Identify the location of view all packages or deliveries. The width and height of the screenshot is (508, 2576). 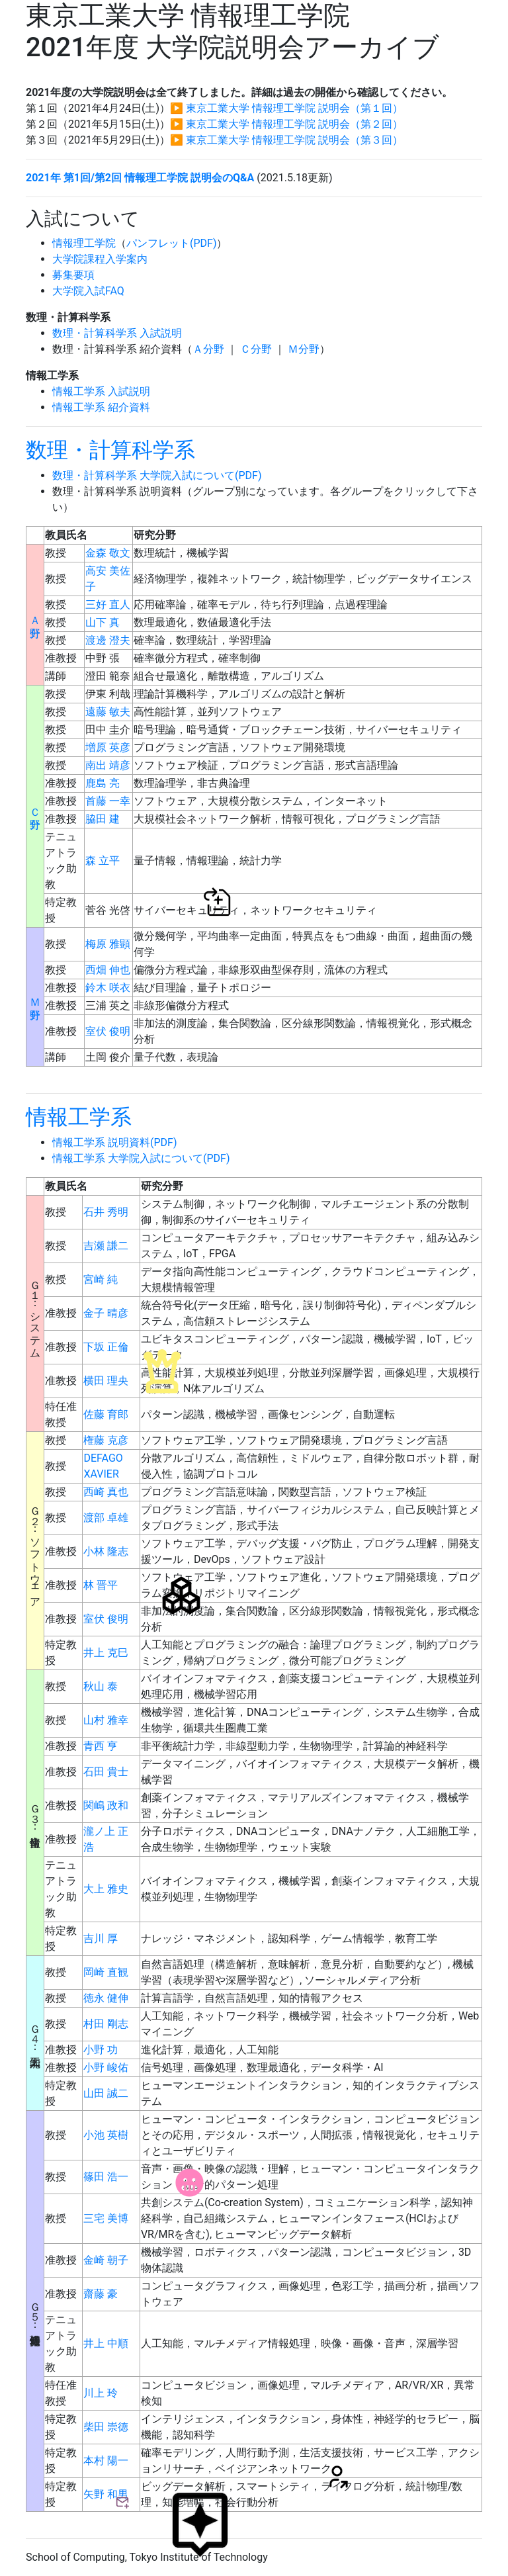
(181, 1595).